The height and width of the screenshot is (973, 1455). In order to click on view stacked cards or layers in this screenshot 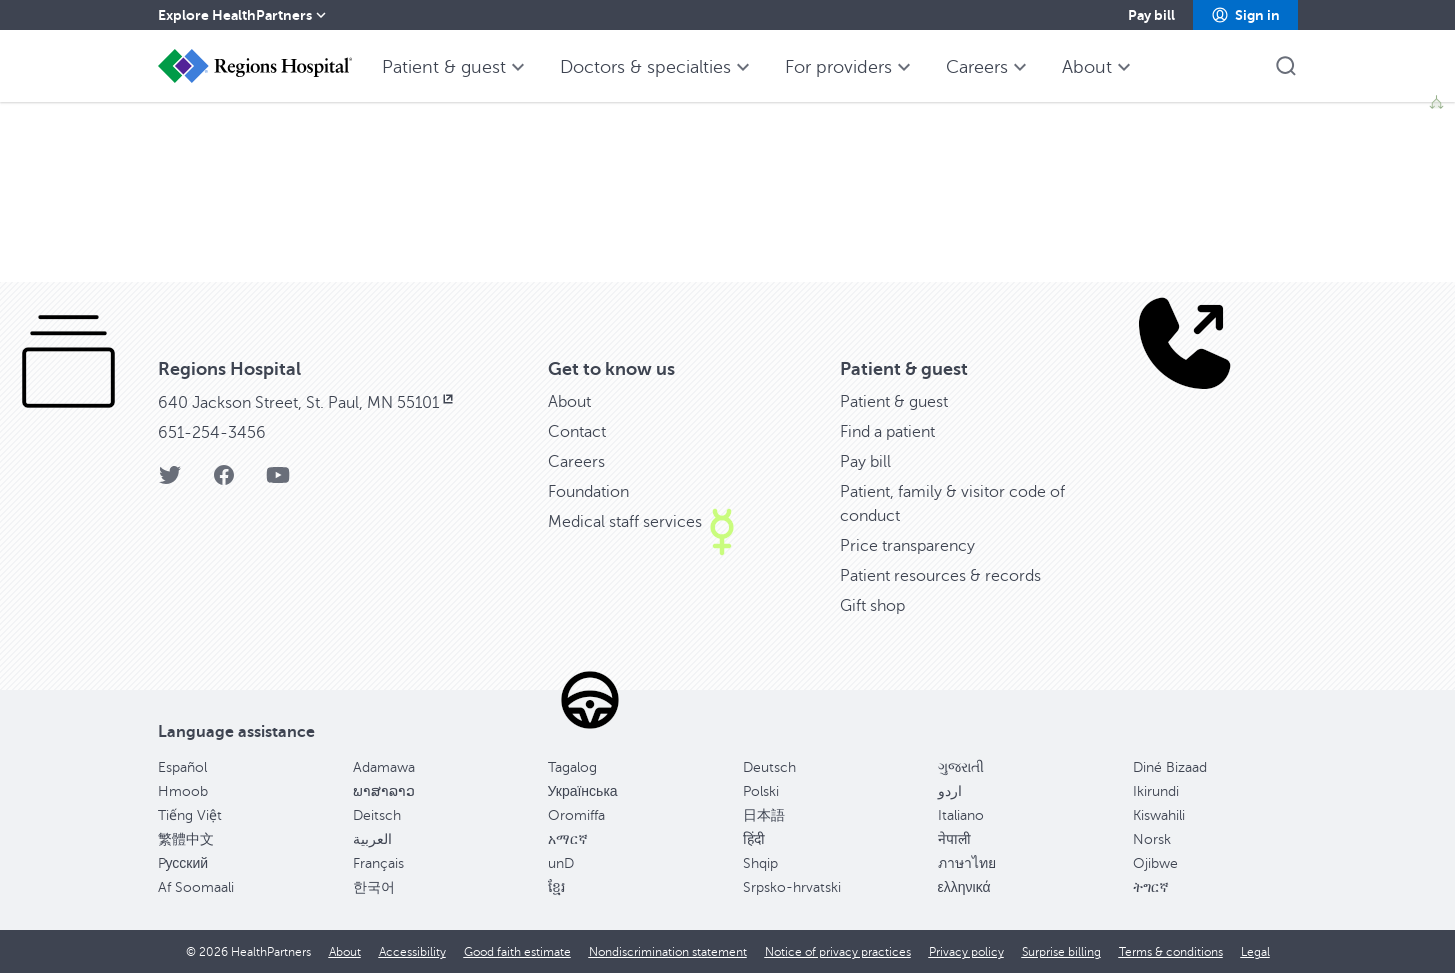, I will do `click(68, 365)`.